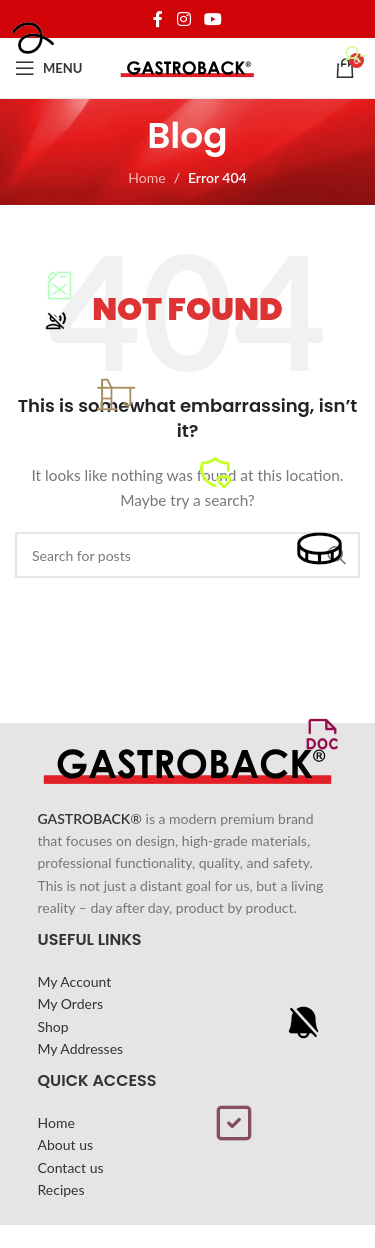  What do you see at coordinates (115, 394) in the screenshot?
I see `construction or building in progress` at bounding box center [115, 394].